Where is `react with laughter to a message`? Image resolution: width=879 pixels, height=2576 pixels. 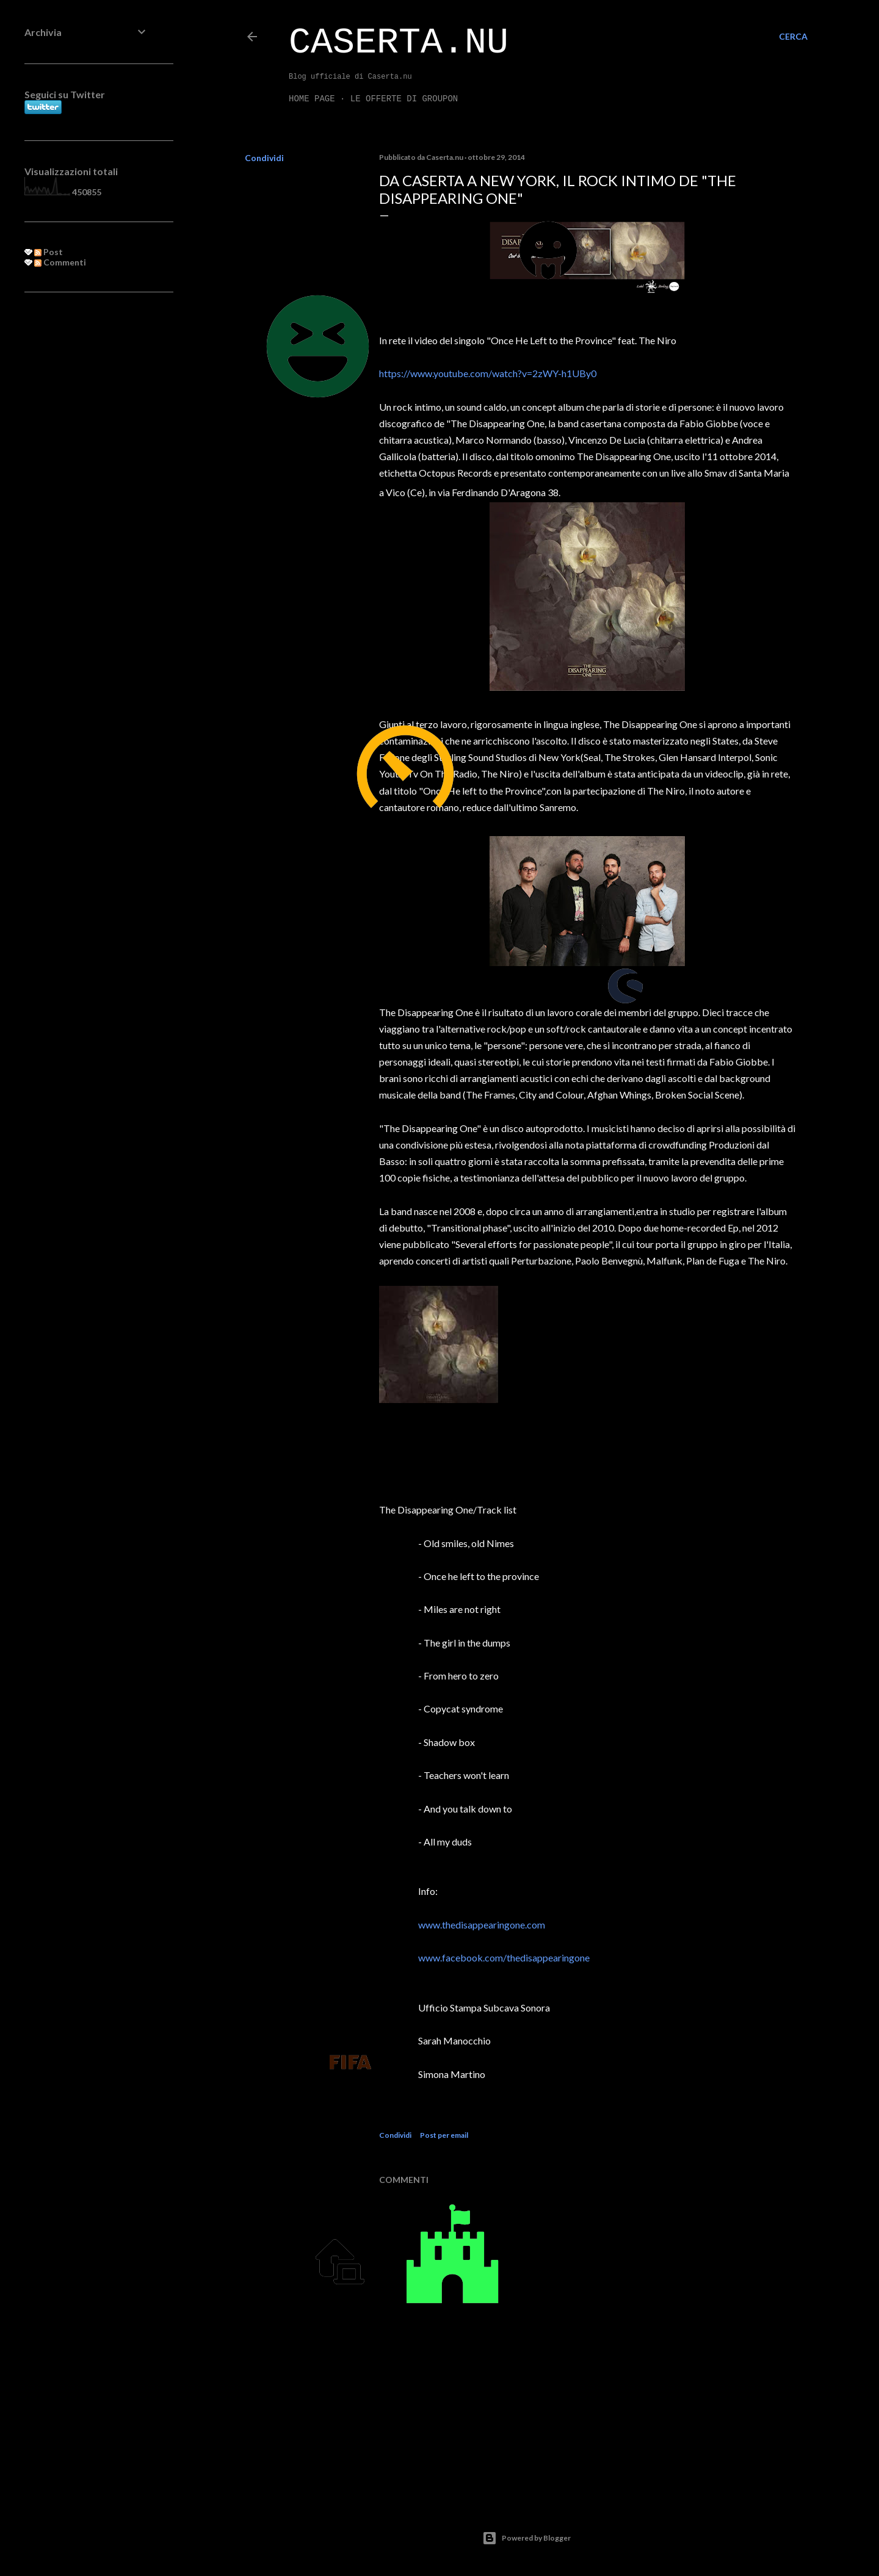
react with laughter to a message is located at coordinates (317, 346).